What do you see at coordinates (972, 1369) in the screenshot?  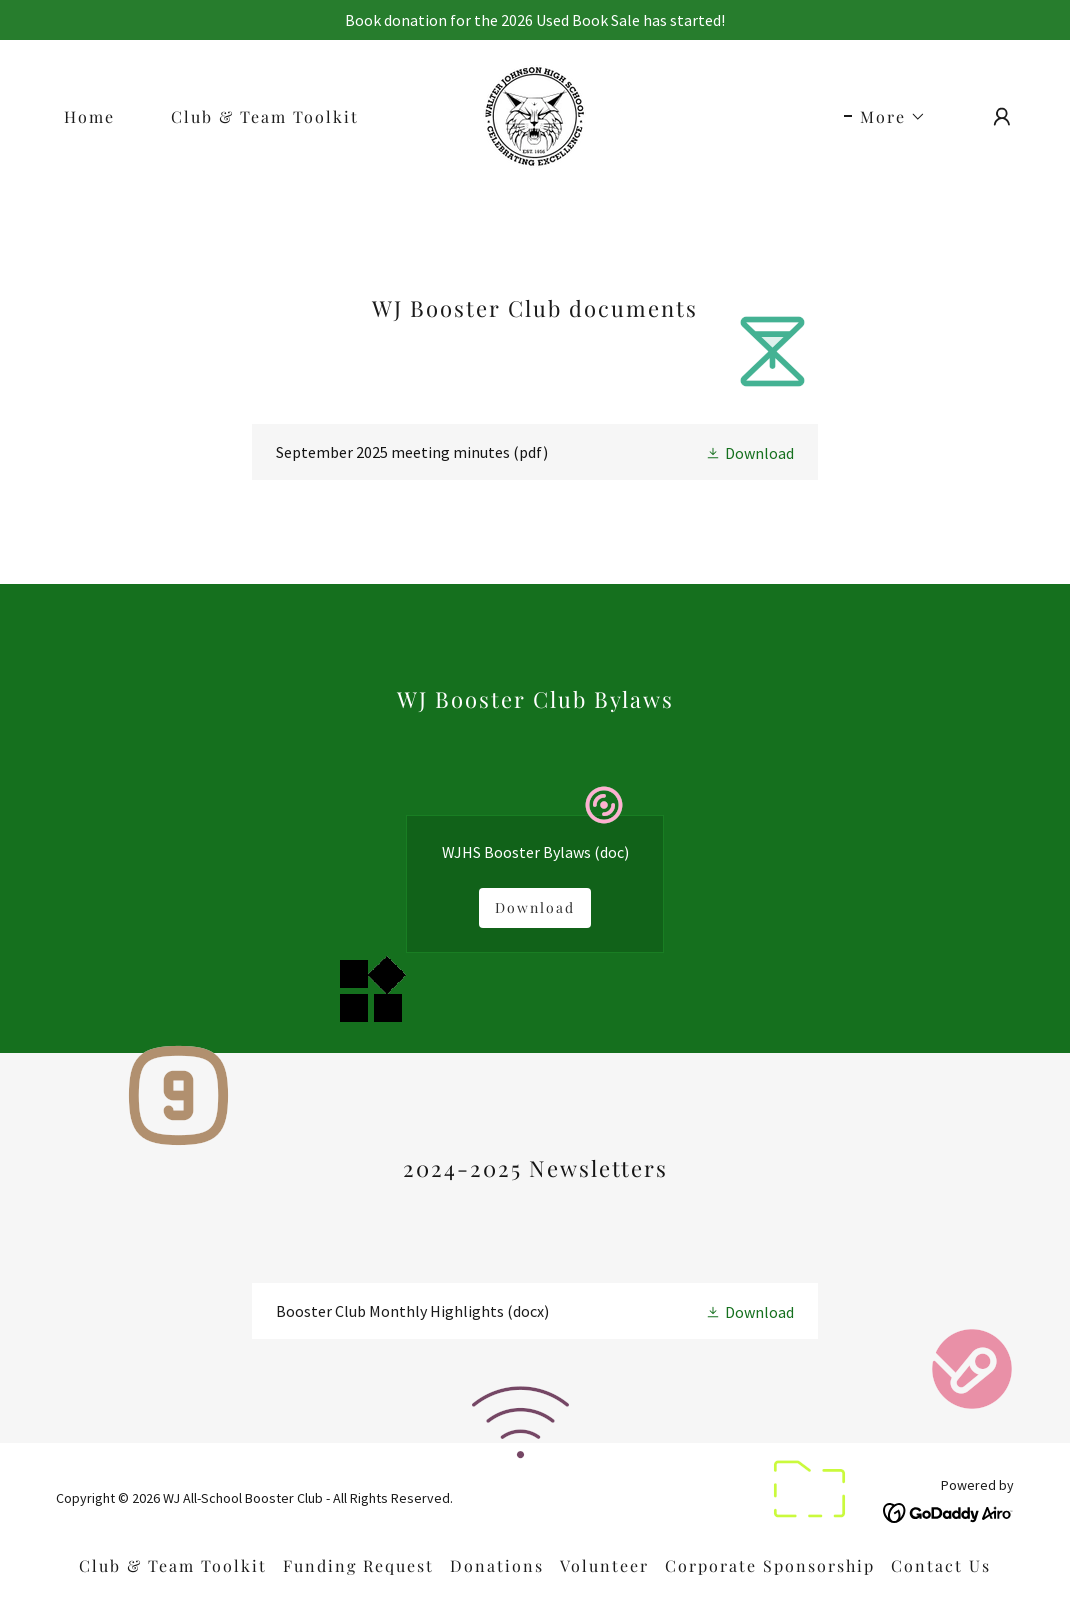 I see `open the Steam gaming platform` at bounding box center [972, 1369].